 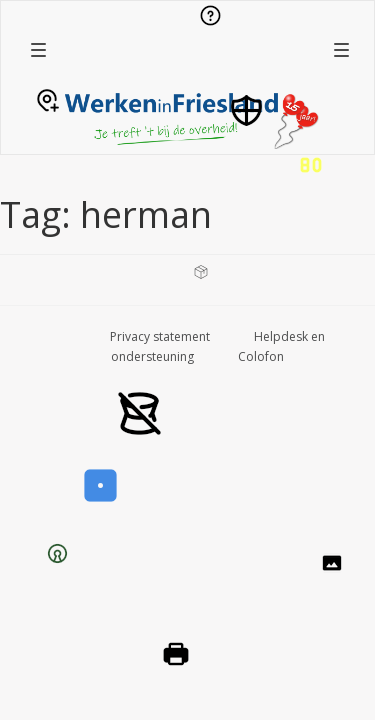 What do you see at coordinates (100, 485) in the screenshot?
I see `roll the dice or generate a random result` at bounding box center [100, 485].